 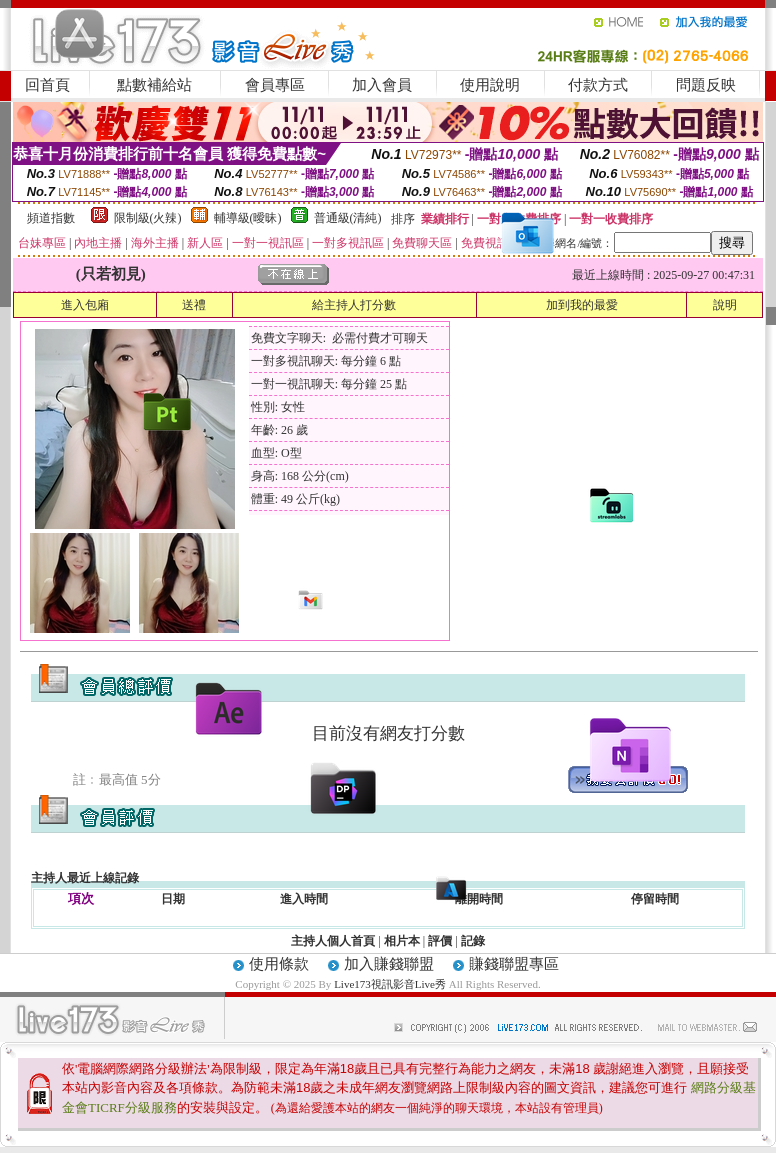 What do you see at coordinates (167, 413) in the screenshot?
I see `open folder containing Adobe Substance Painter project files` at bounding box center [167, 413].